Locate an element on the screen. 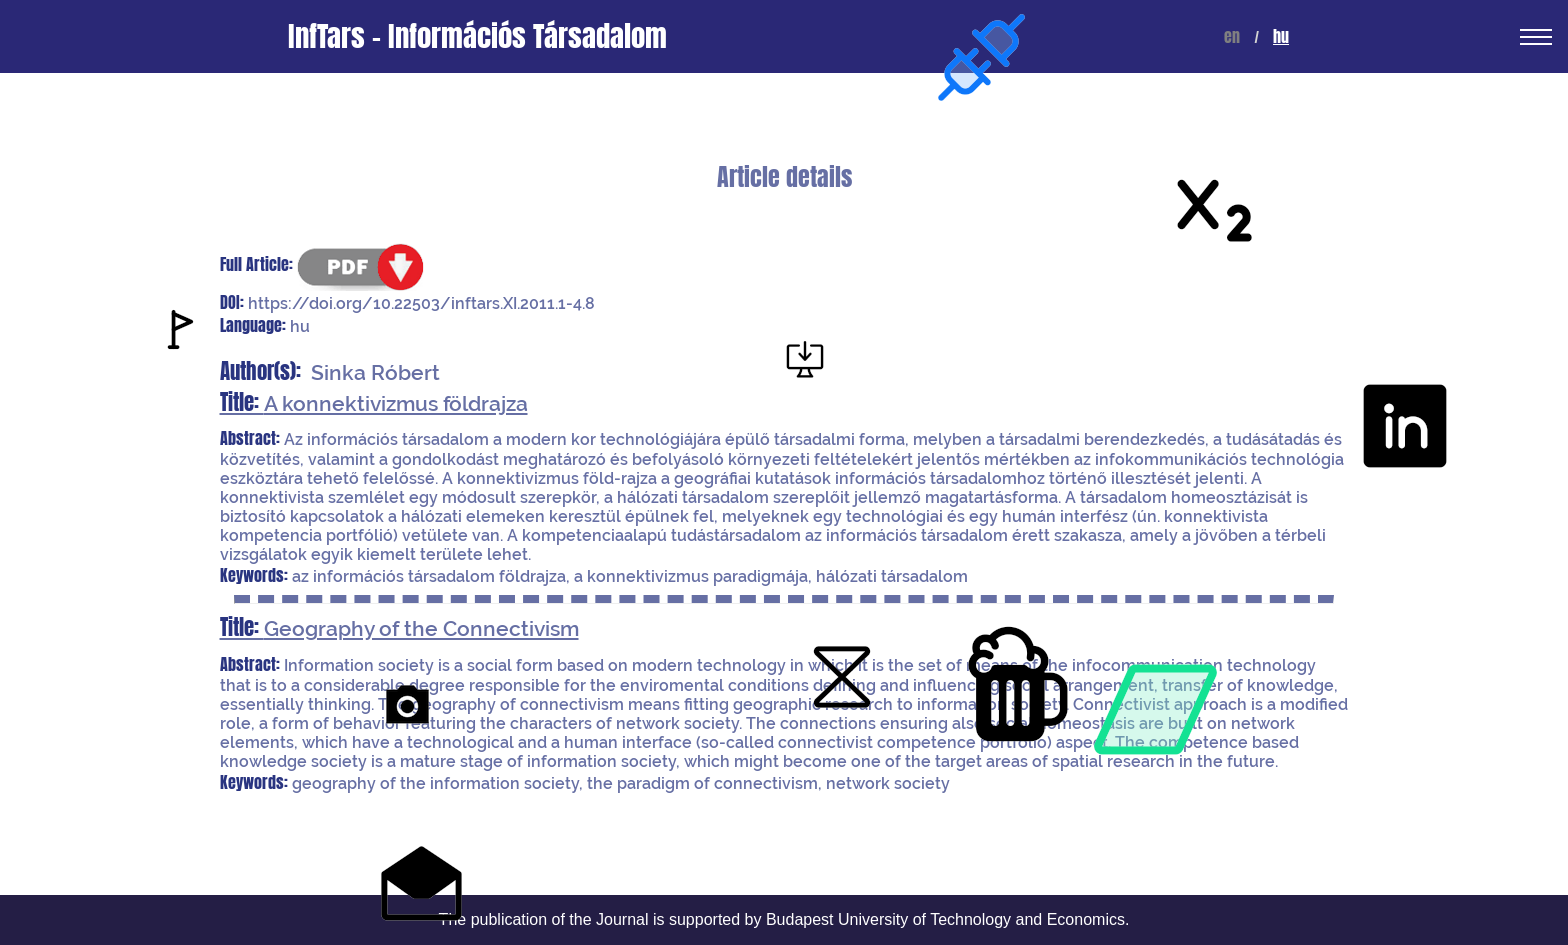  connect or manage device connections is located at coordinates (981, 57).